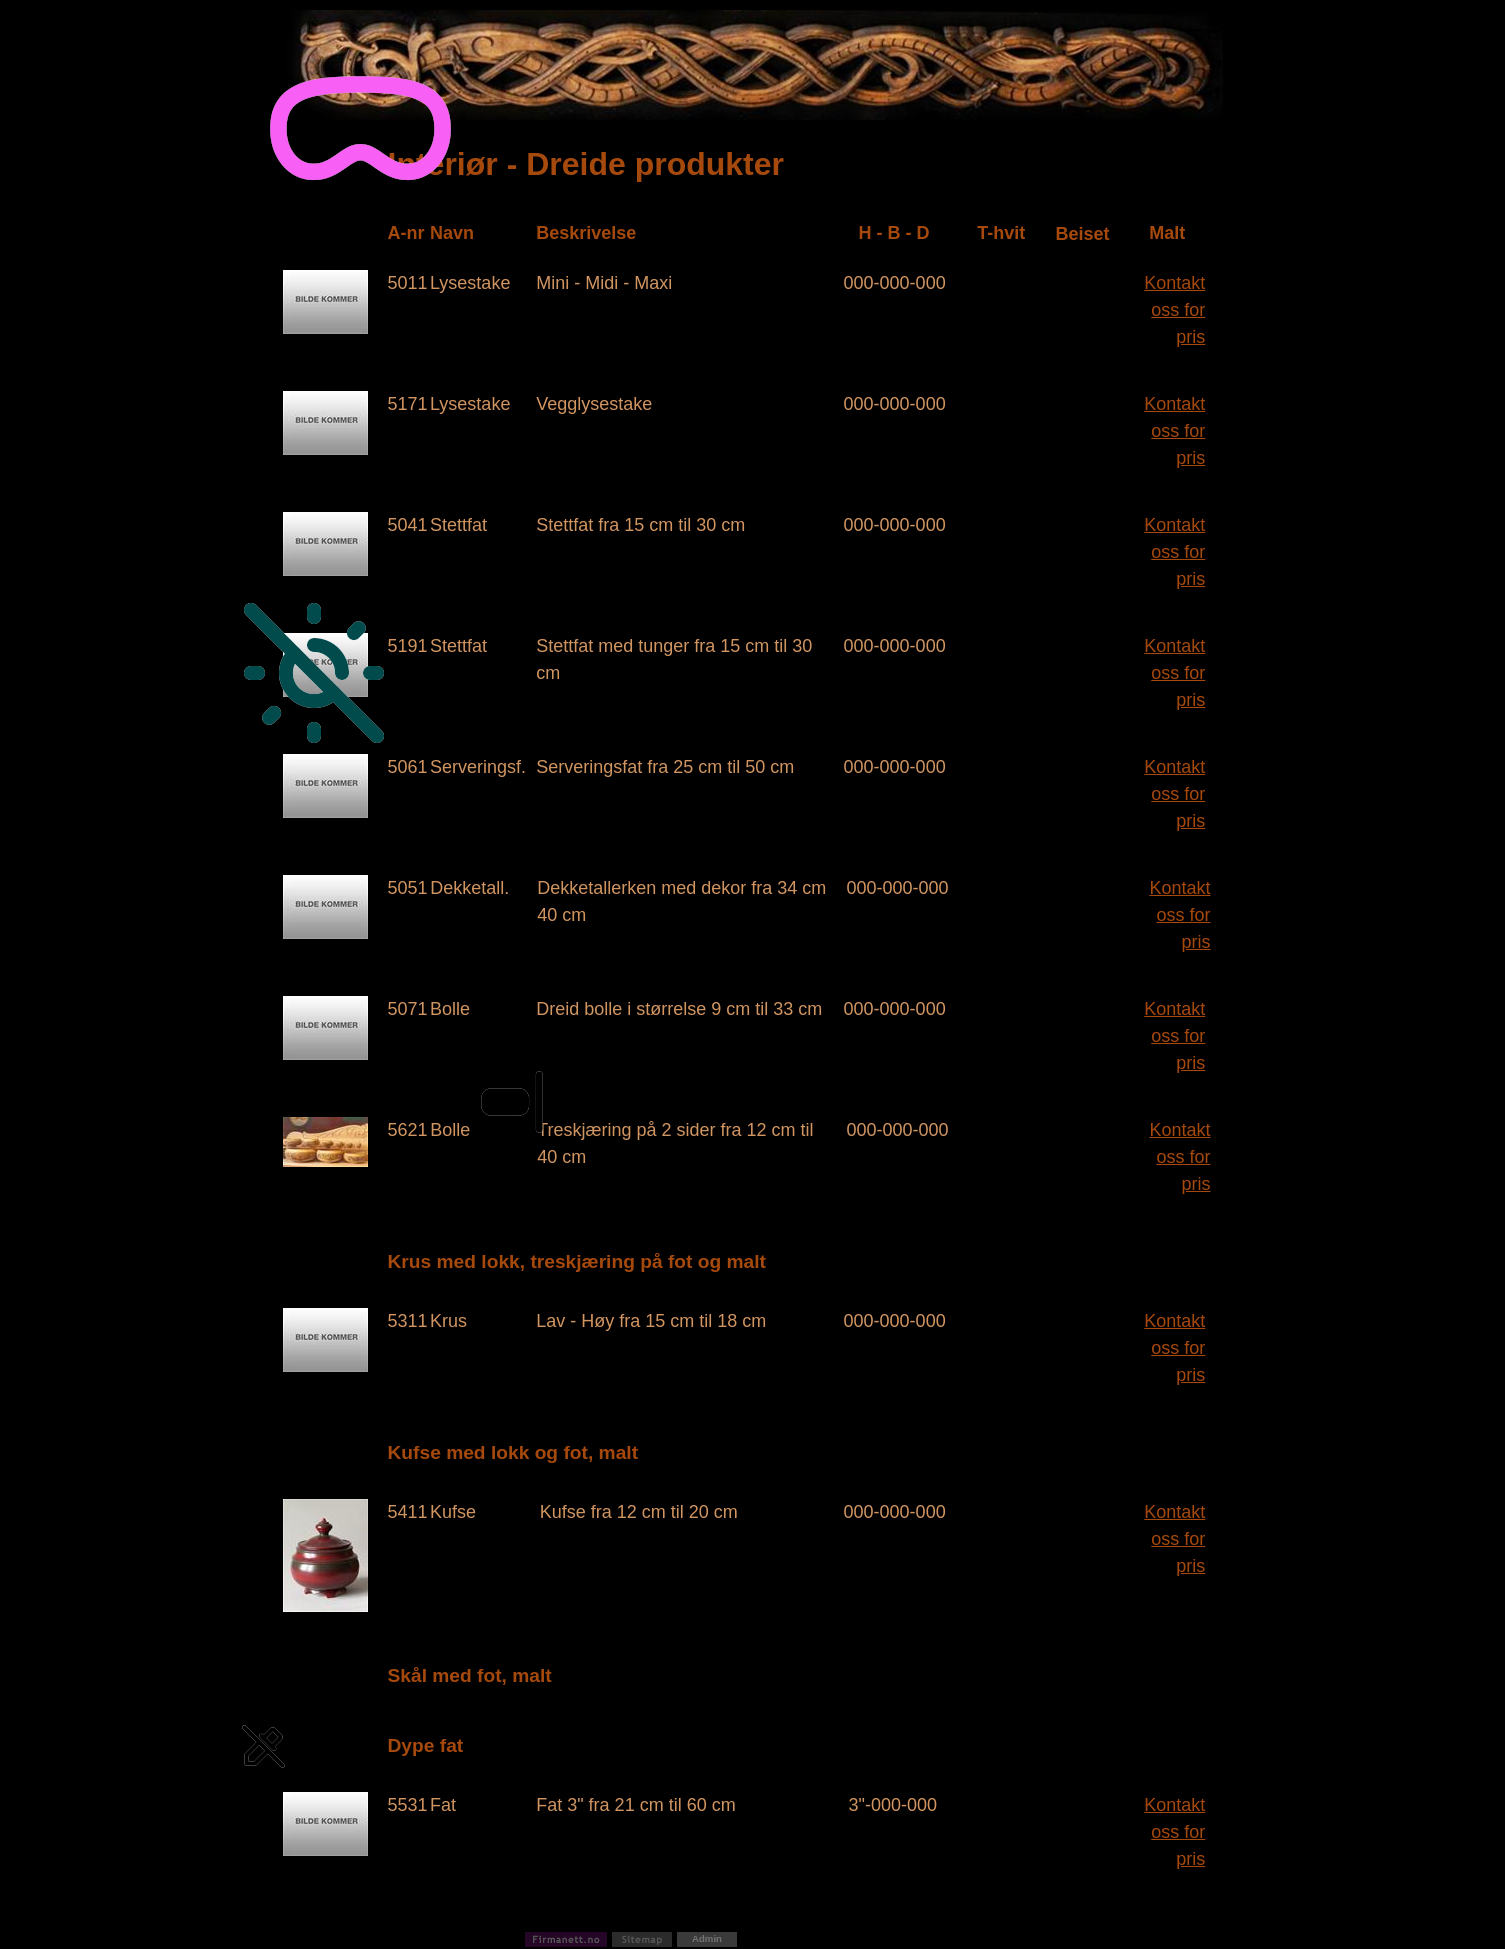 Image resolution: width=1505 pixels, height=1949 pixels. What do you see at coordinates (512, 1102) in the screenshot?
I see `align selected element to the right` at bounding box center [512, 1102].